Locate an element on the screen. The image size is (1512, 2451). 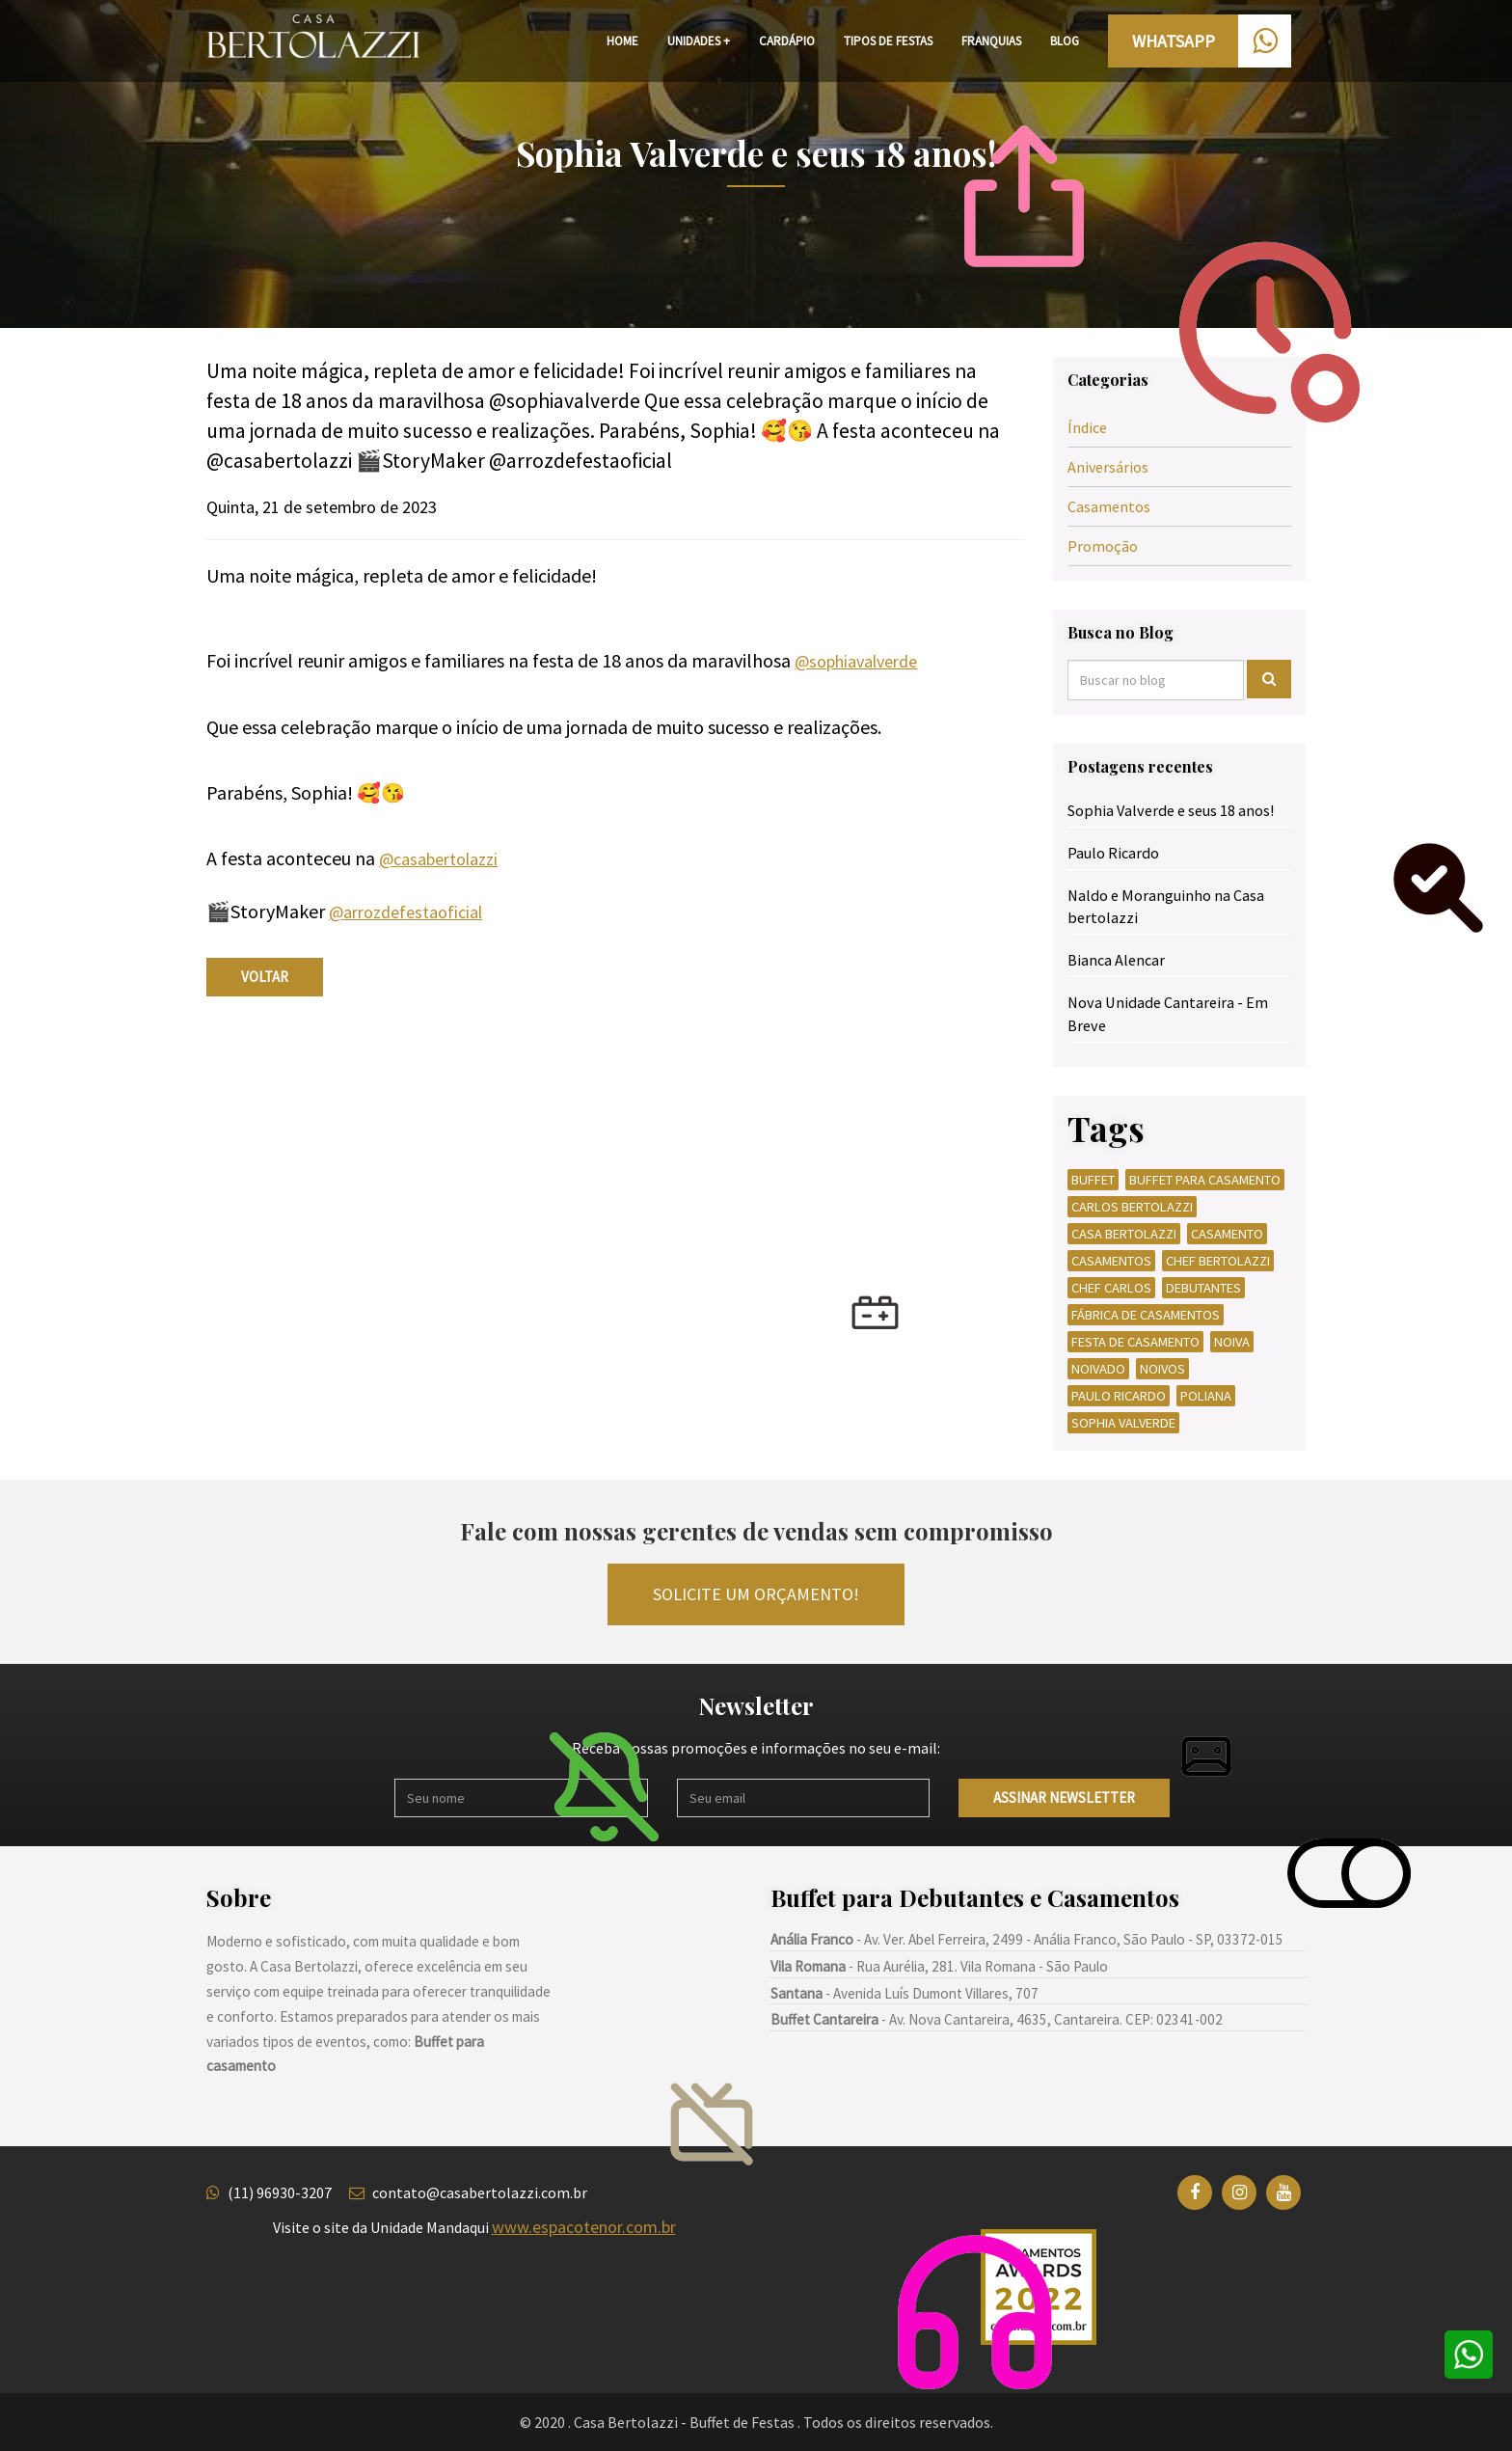
toggle a setting on or off is located at coordinates (1349, 1873).